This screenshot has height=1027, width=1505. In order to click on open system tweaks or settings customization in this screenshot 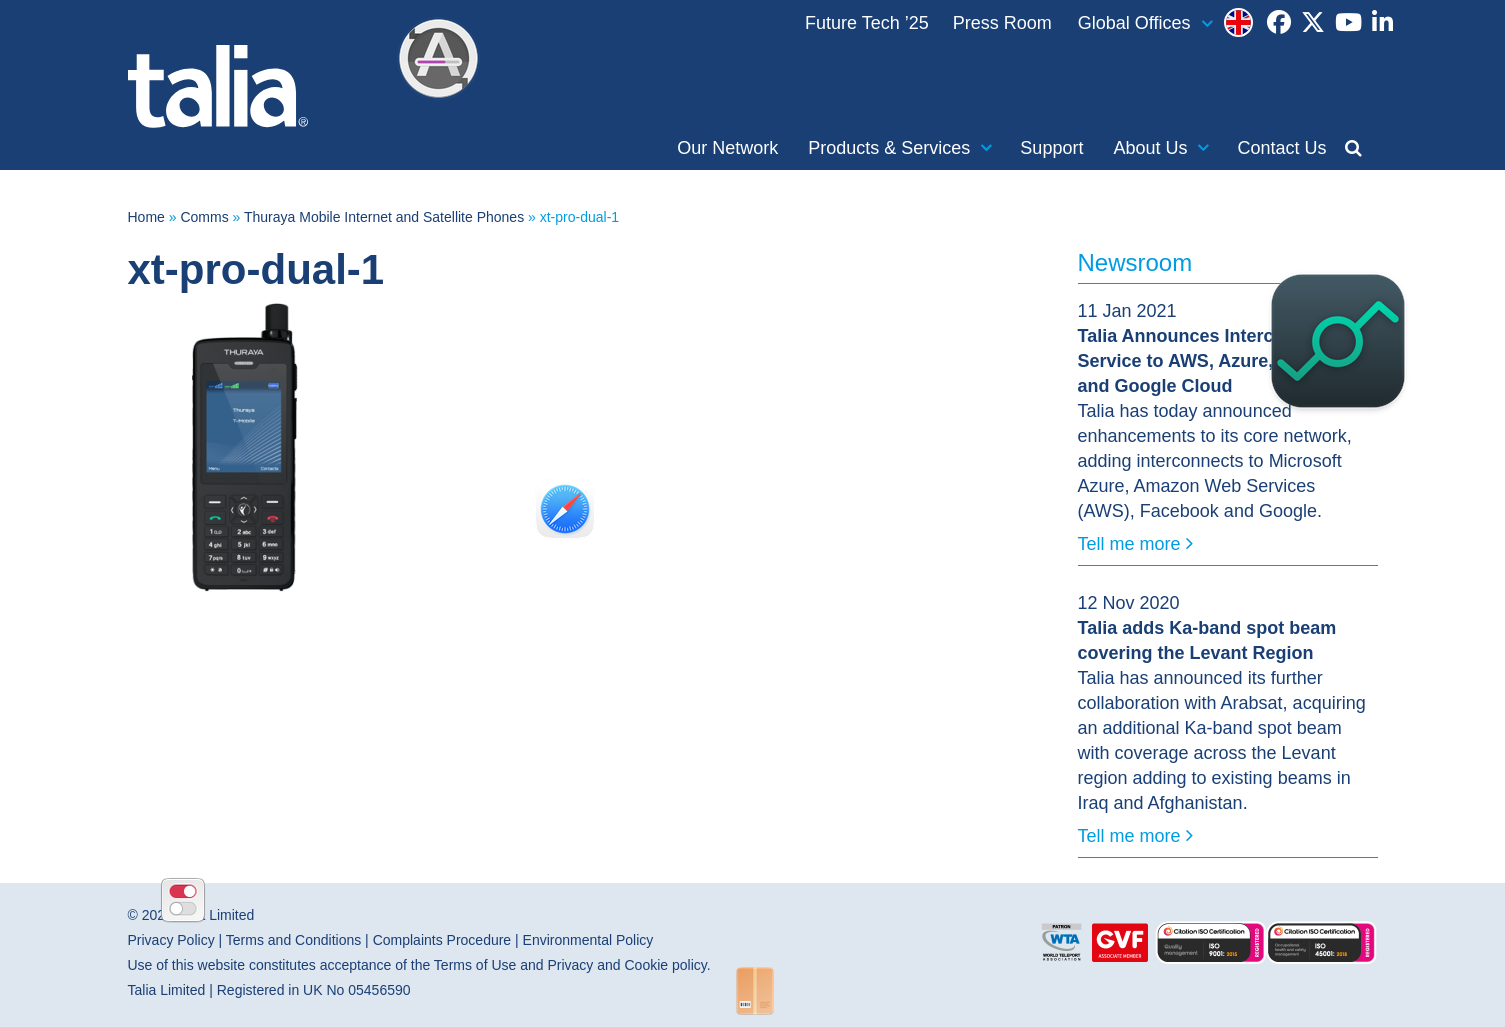, I will do `click(183, 900)`.